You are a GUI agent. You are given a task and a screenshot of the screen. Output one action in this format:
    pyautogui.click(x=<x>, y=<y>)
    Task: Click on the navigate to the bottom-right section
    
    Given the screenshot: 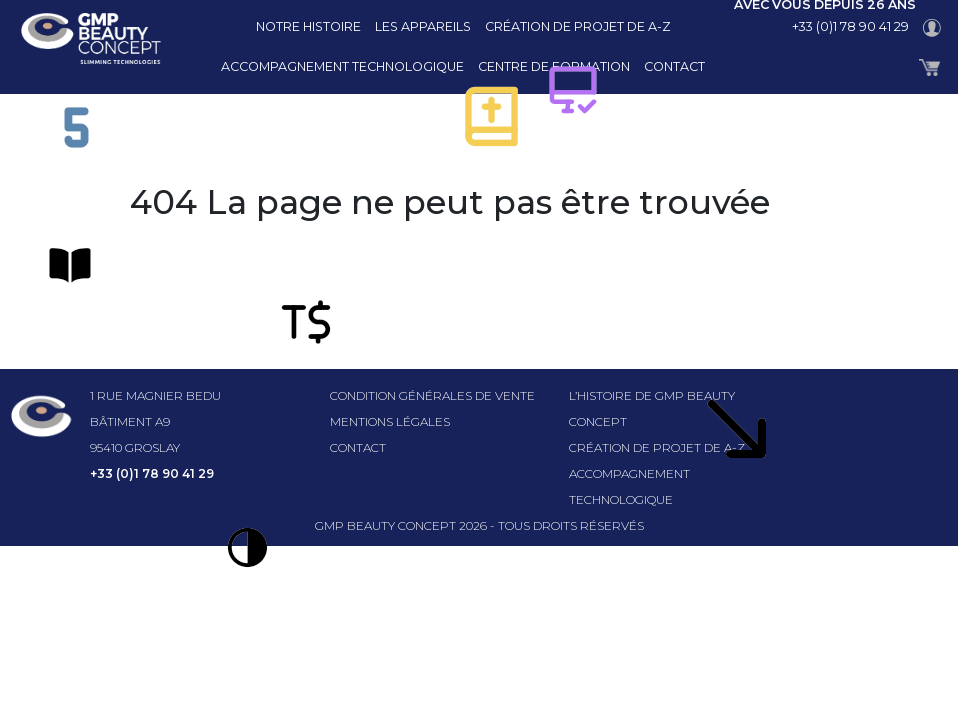 What is the action you would take?
    pyautogui.click(x=738, y=430)
    